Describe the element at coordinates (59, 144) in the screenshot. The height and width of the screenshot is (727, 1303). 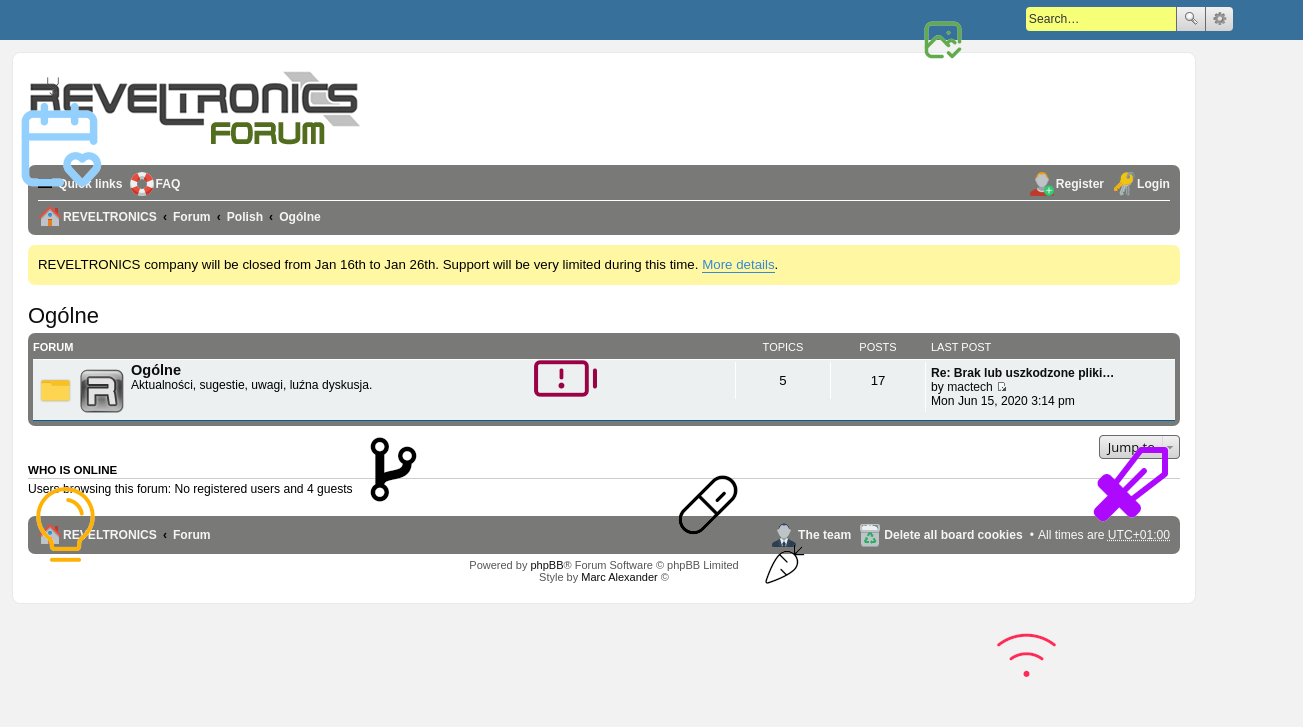
I see `view favorite or liked events` at that location.